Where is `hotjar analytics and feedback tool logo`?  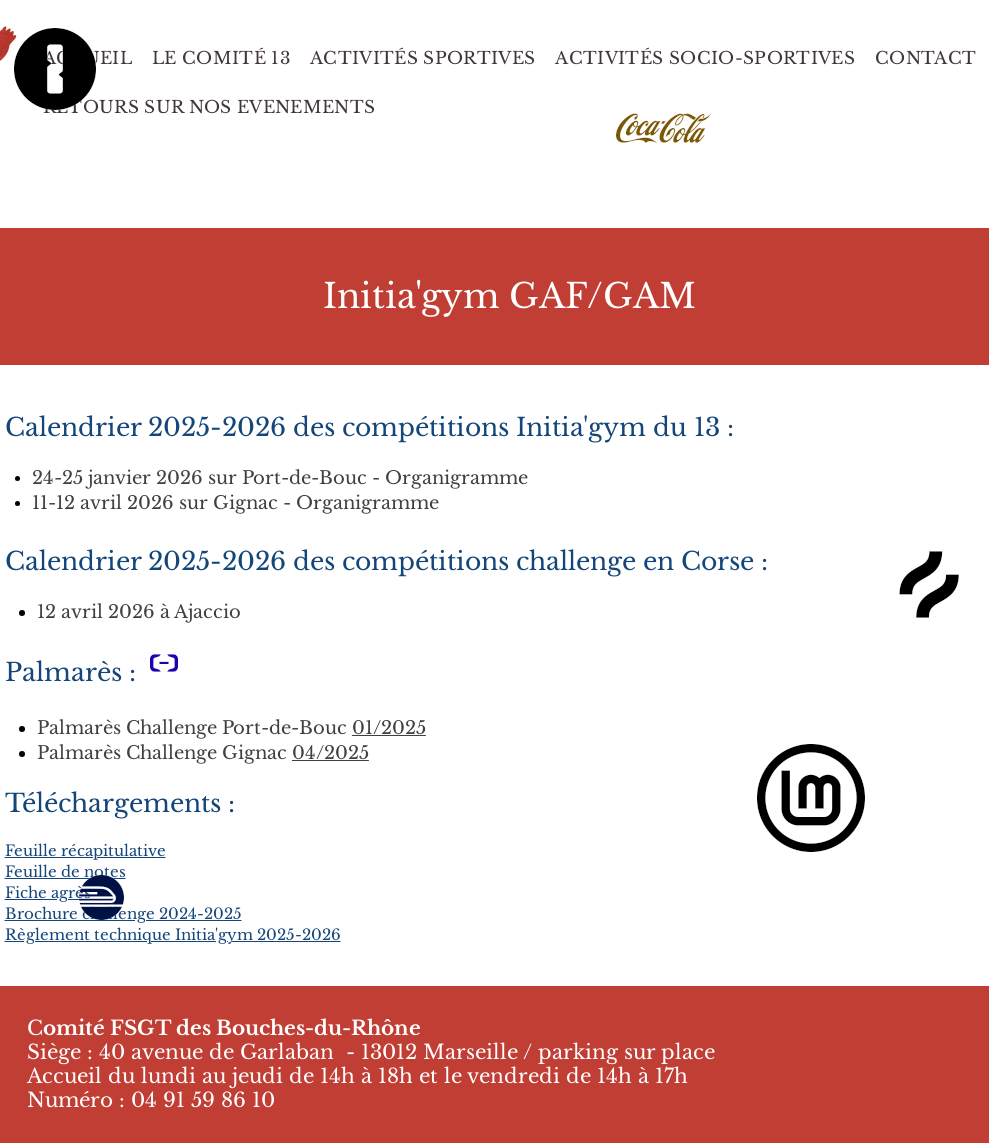
hotjar analytics and feedback tool logo is located at coordinates (928, 584).